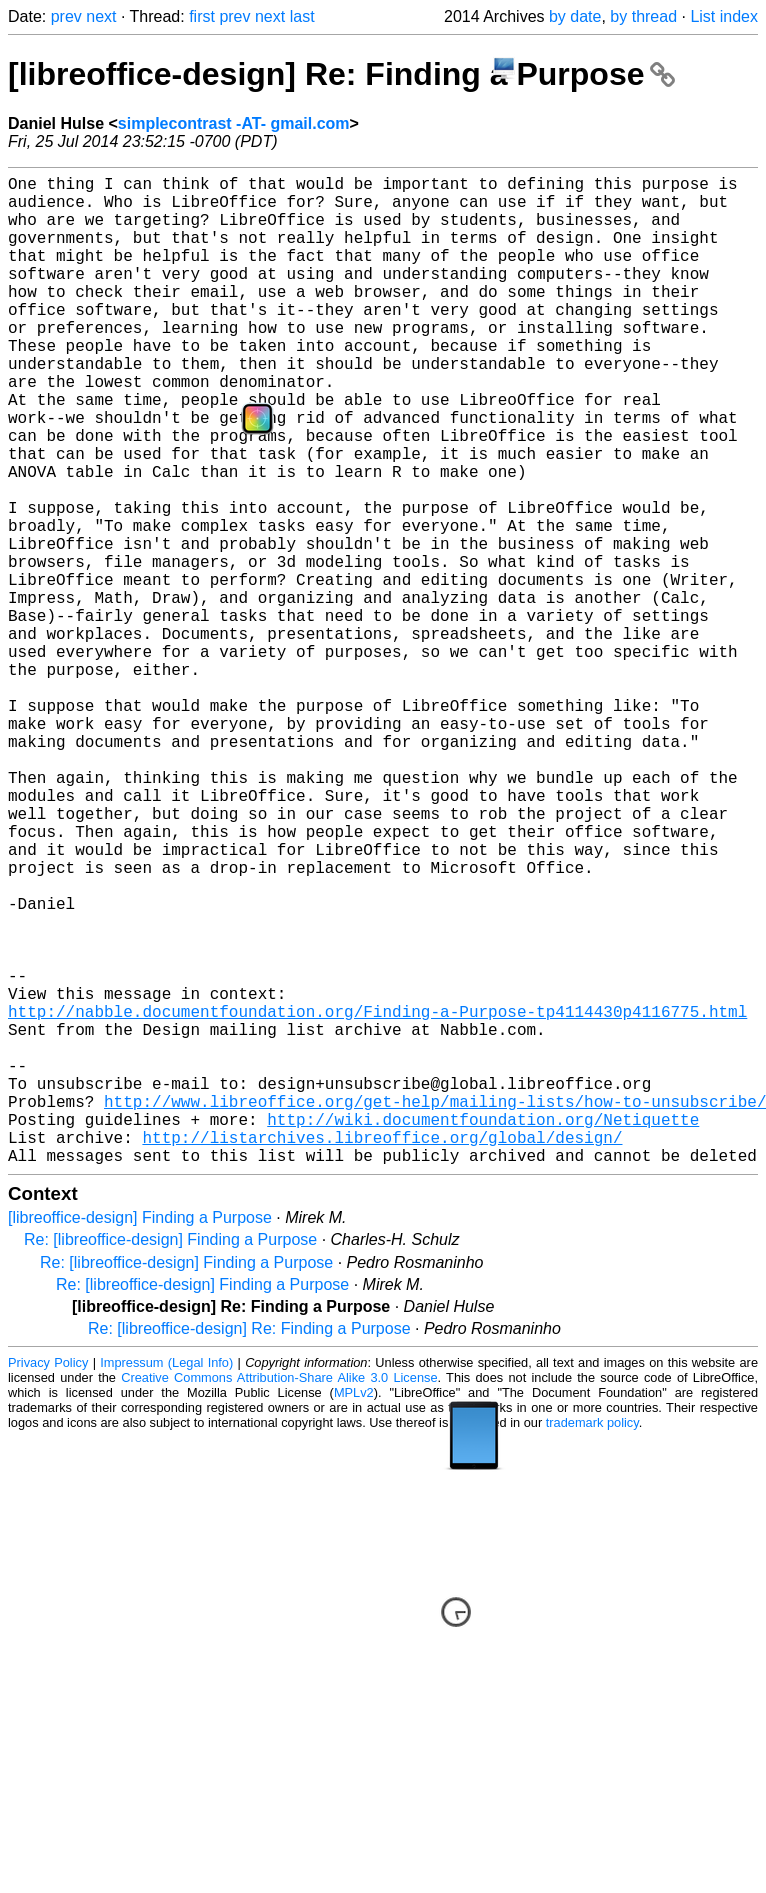 This screenshot has height=1893, width=766. Describe the element at coordinates (474, 1435) in the screenshot. I see `indicates a connected iPad with cellular capability` at that location.